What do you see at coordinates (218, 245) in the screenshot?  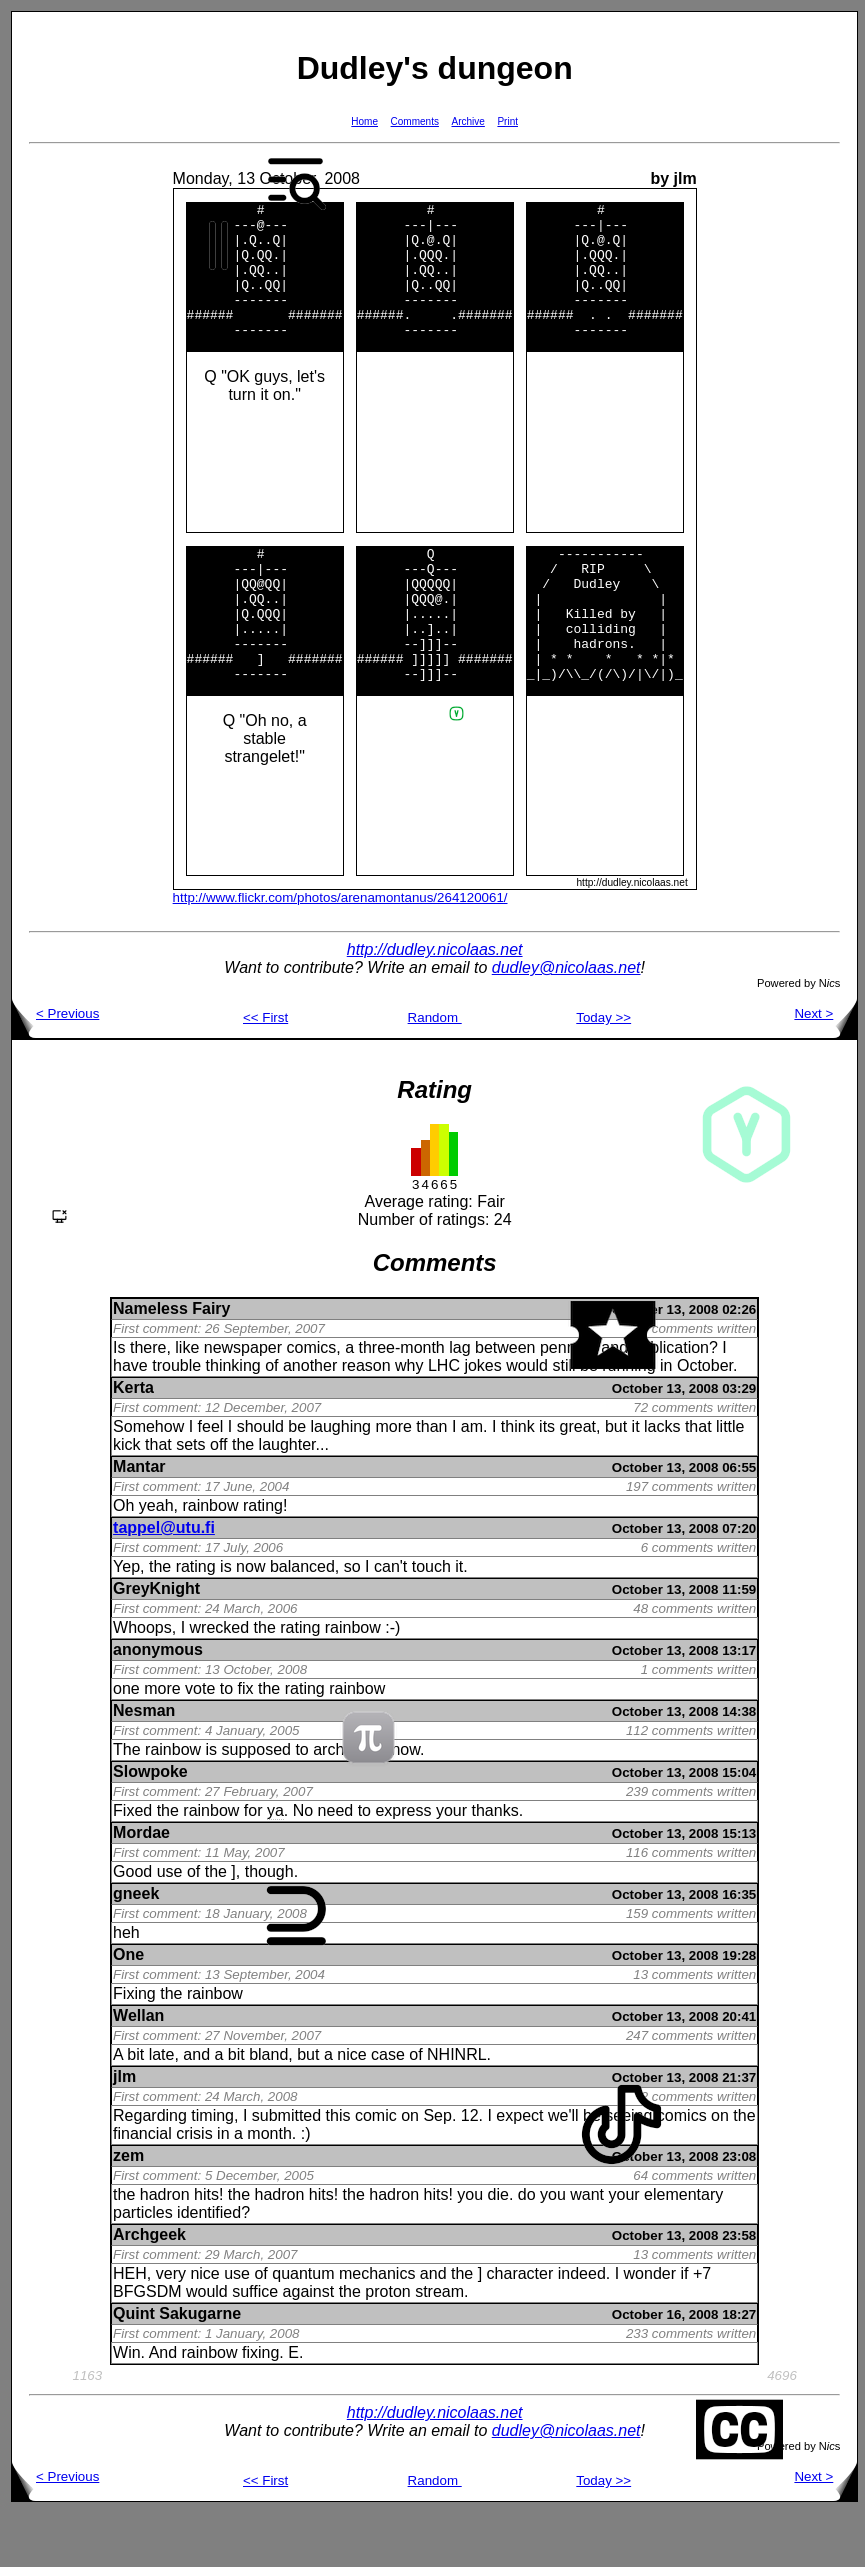 I see `indicates a count of two items` at bounding box center [218, 245].